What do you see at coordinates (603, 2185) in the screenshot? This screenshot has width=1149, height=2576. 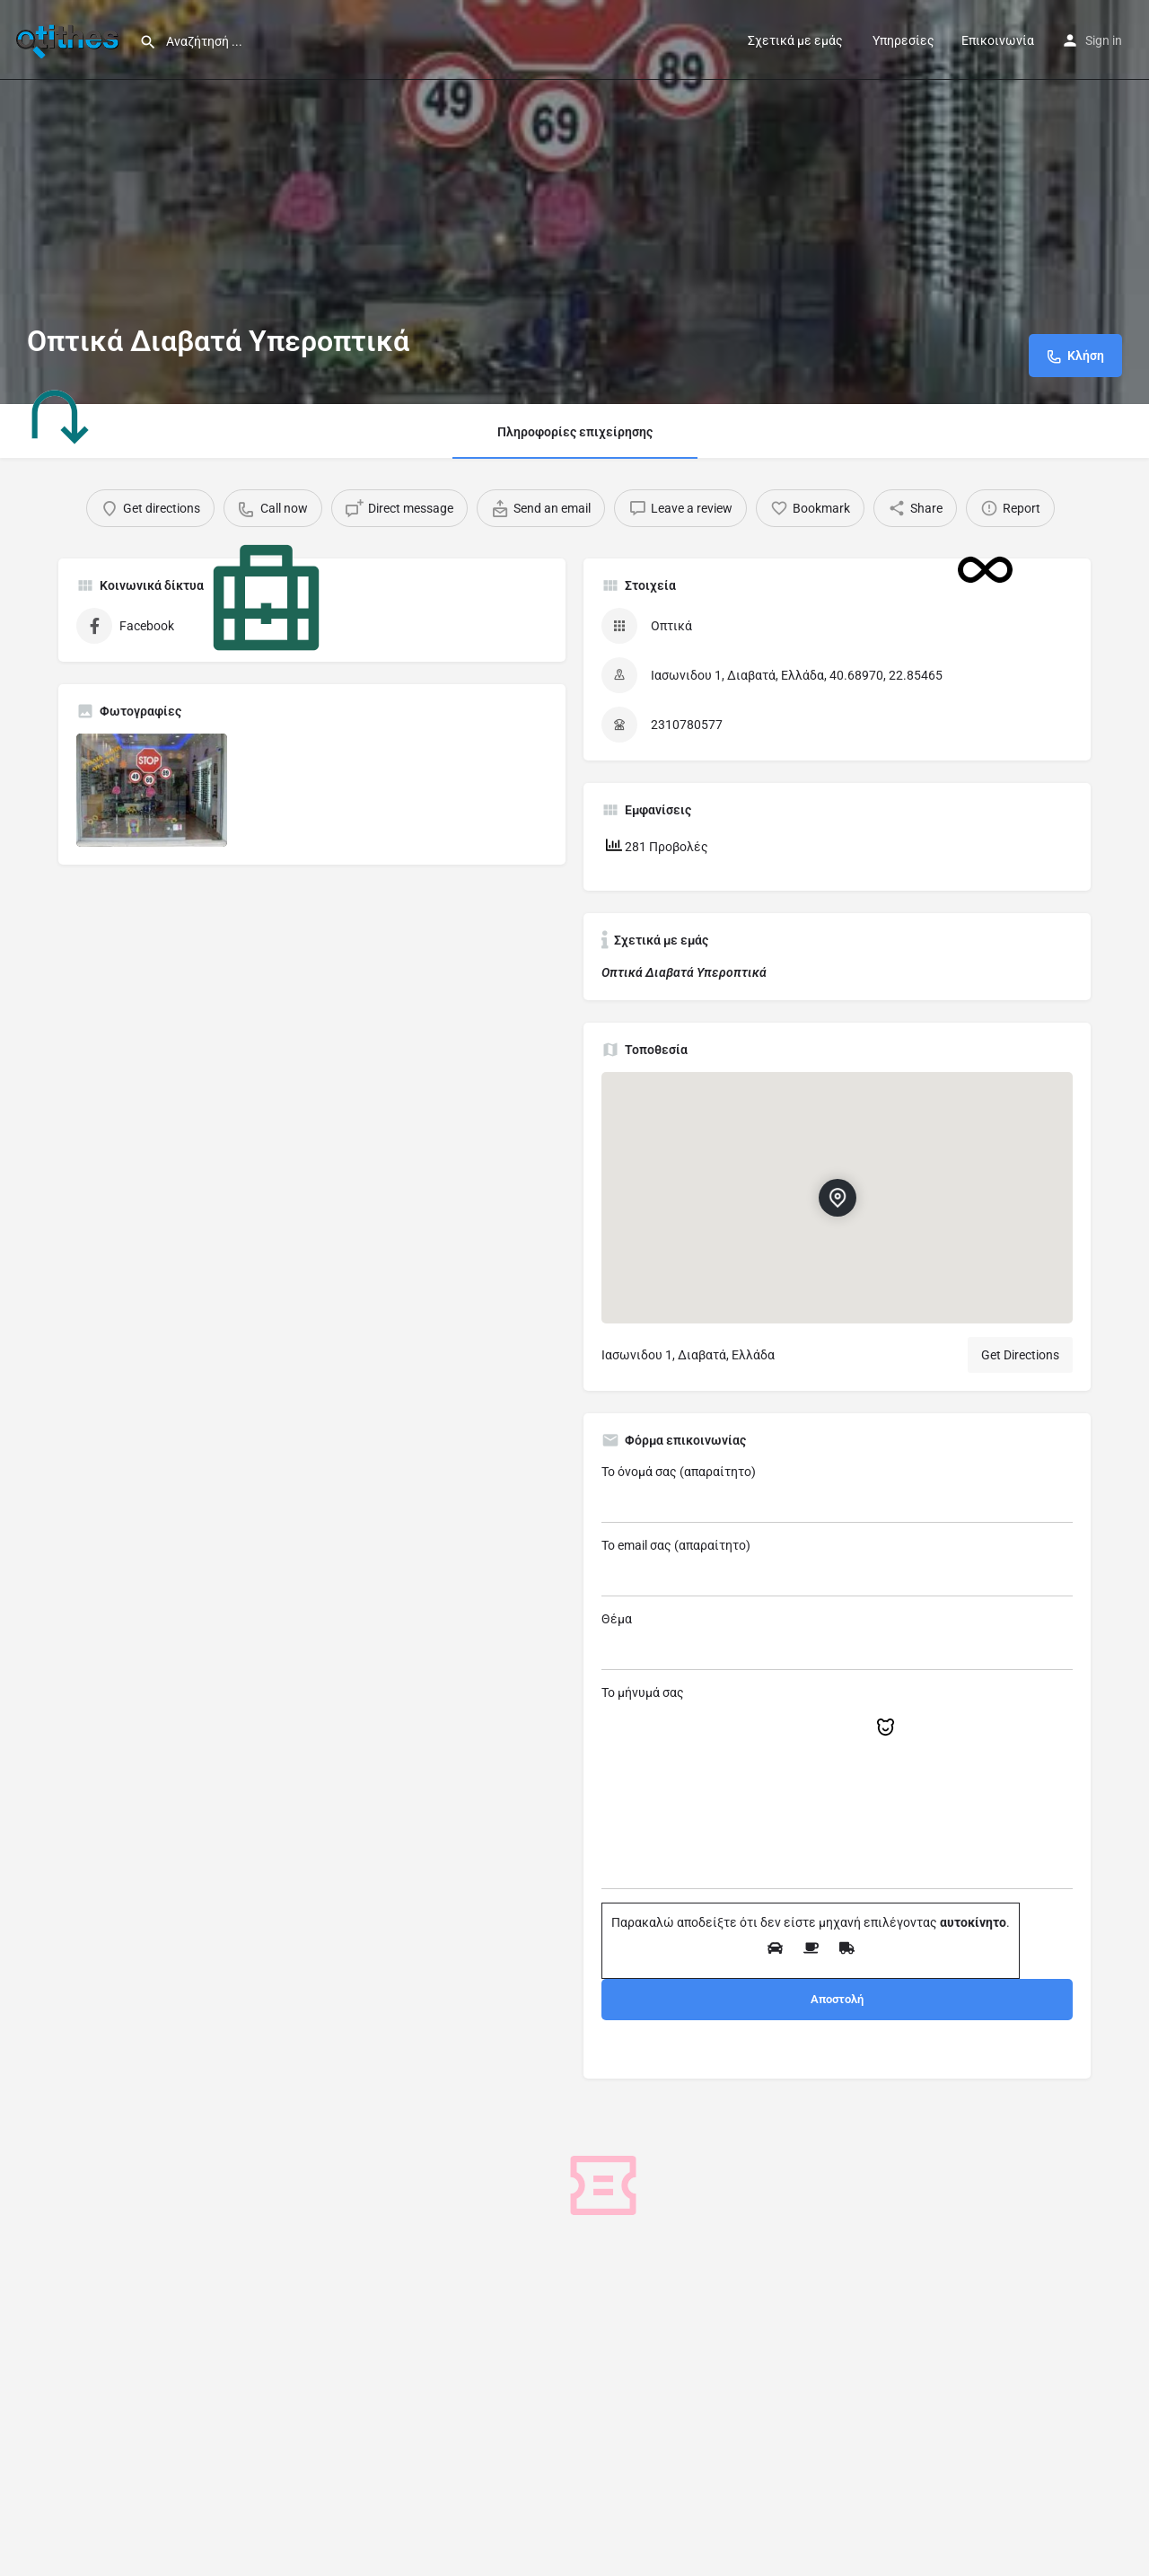 I see `view available coupons or discounts` at bounding box center [603, 2185].